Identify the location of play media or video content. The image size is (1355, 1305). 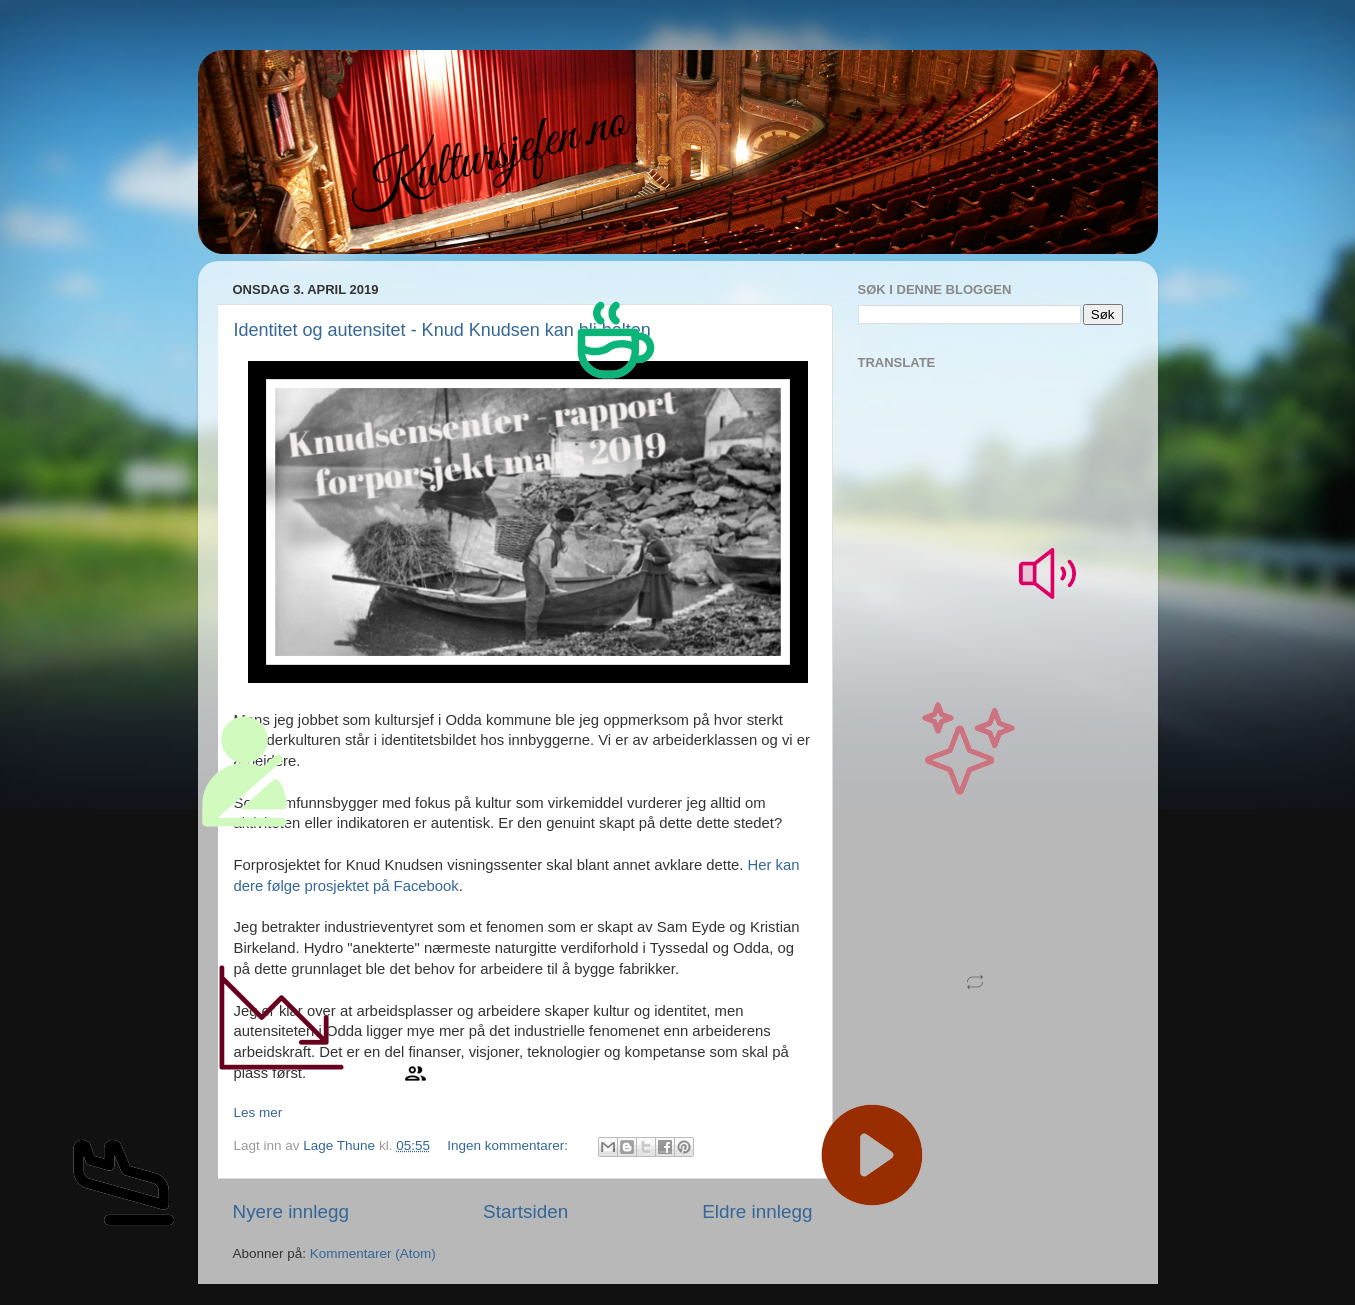
(872, 1155).